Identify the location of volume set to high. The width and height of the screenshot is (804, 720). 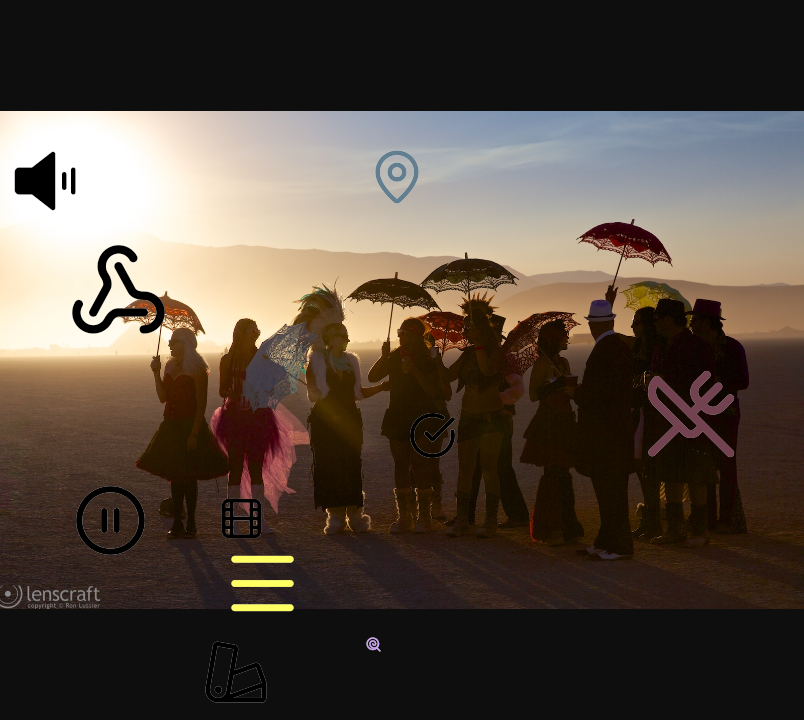
(44, 181).